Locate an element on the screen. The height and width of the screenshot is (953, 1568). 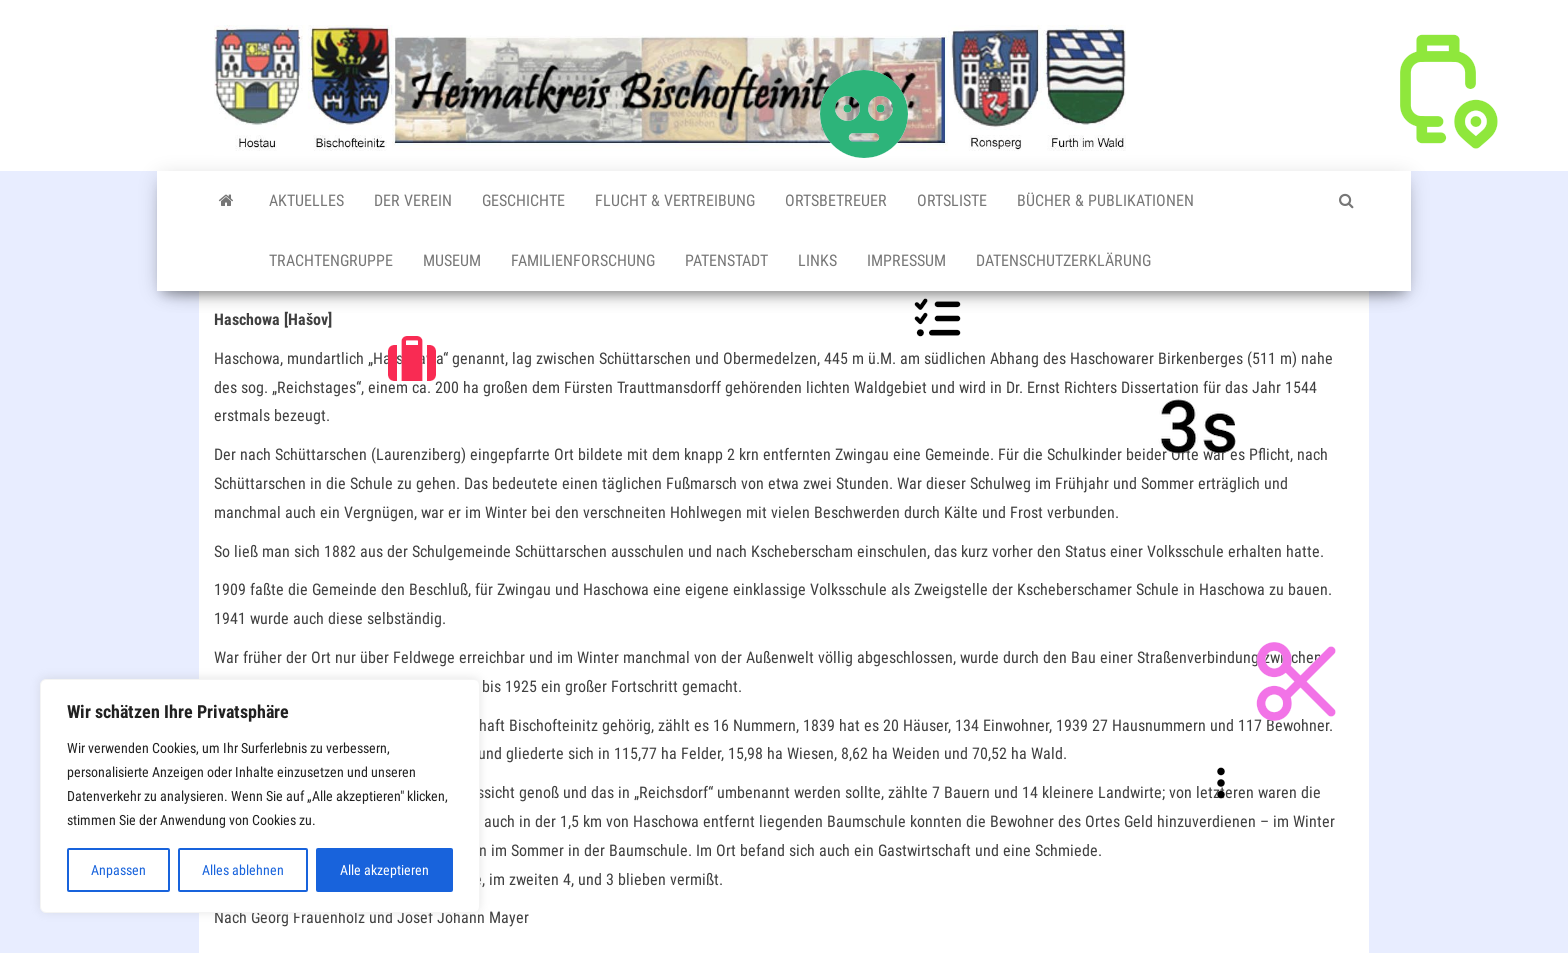
react with embarrassment or surprise is located at coordinates (864, 114).